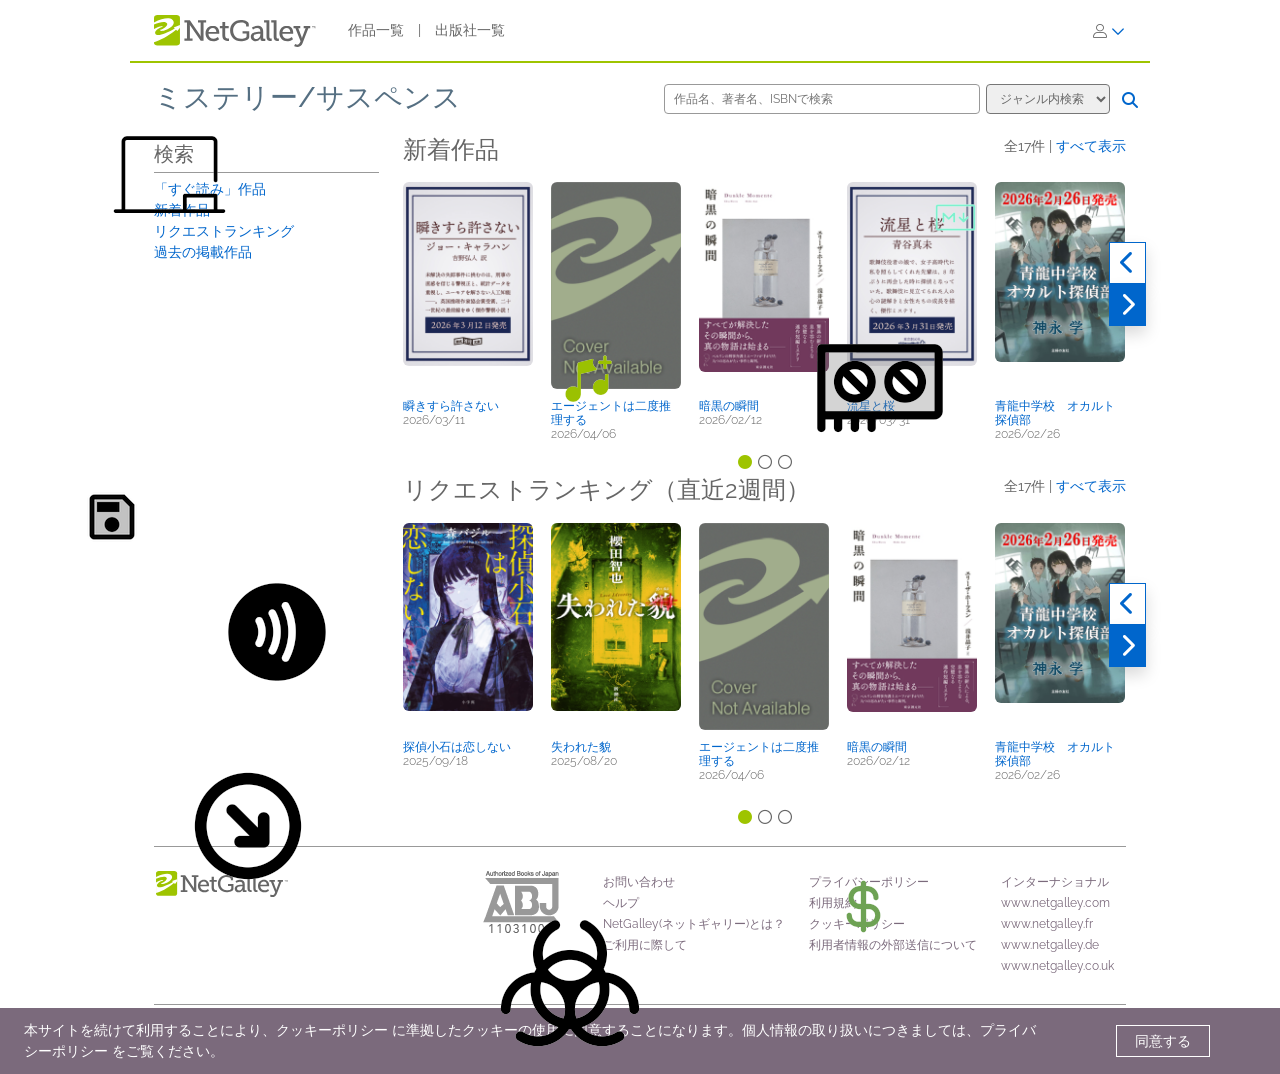  I want to click on view graphics card or GPU information, so click(880, 386).